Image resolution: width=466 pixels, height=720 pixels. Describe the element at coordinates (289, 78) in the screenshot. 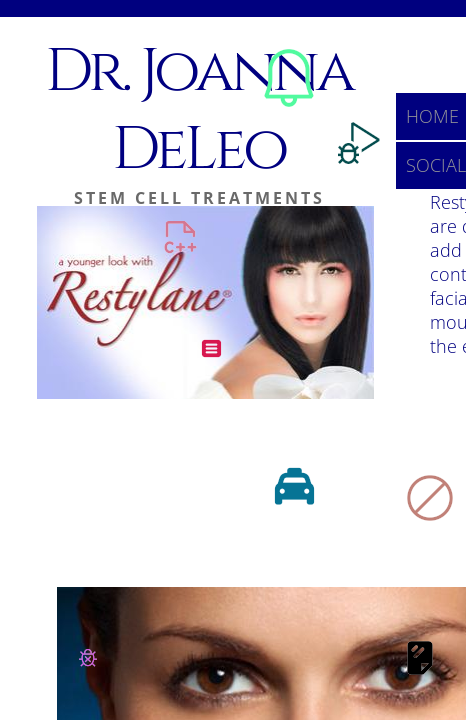

I see `view notifications` at that location.